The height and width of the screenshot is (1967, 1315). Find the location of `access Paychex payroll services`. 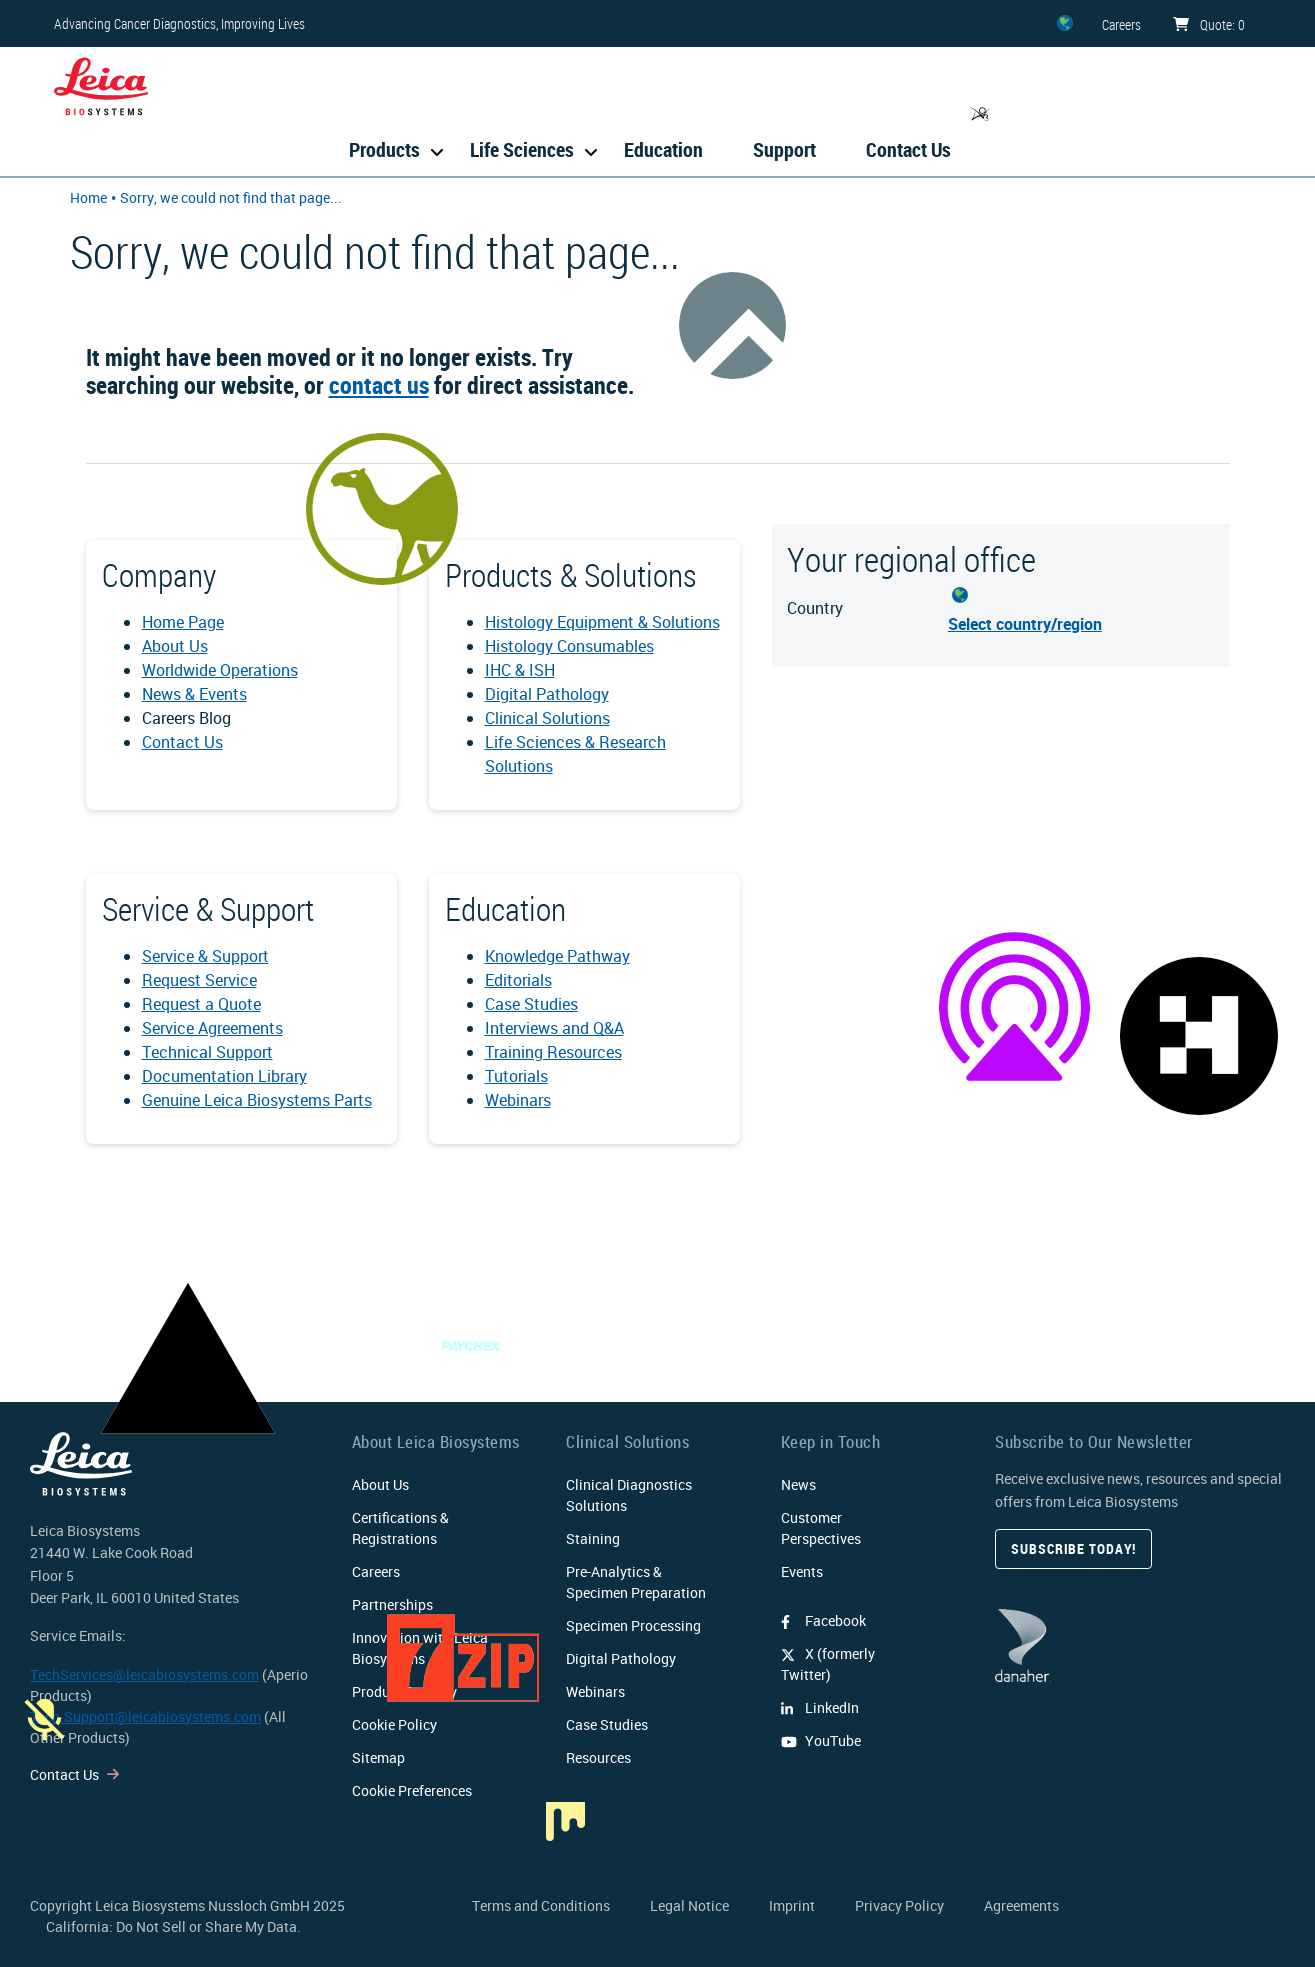

access Paychex payroll services is located at coordinates (471, 1346).